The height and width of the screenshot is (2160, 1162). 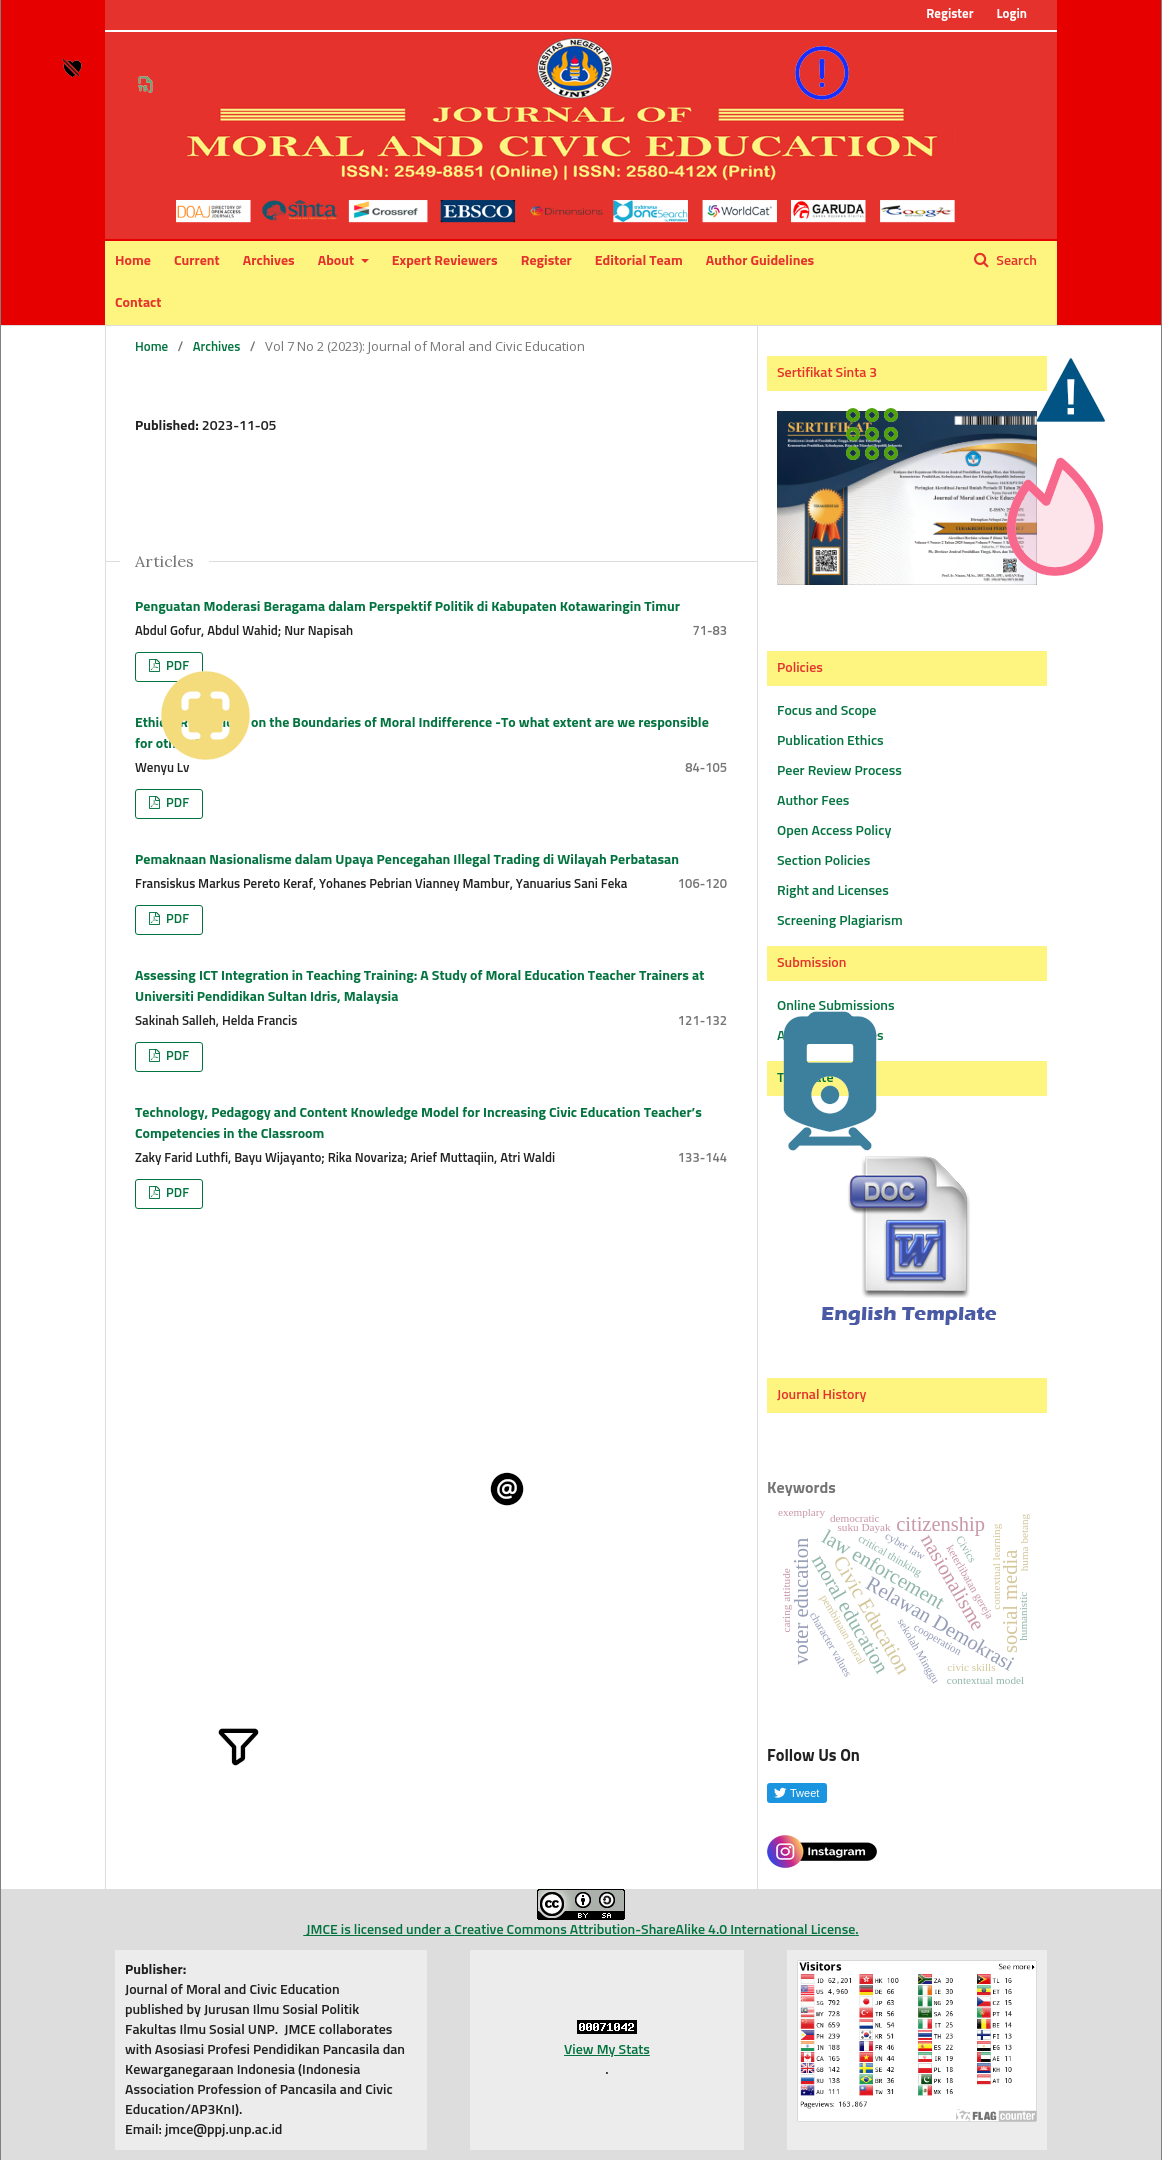 What do you see at coordinates (1055, 519) in the screenshot?
I see `indicates trending or popular content` at bounding box center [1055, 519].